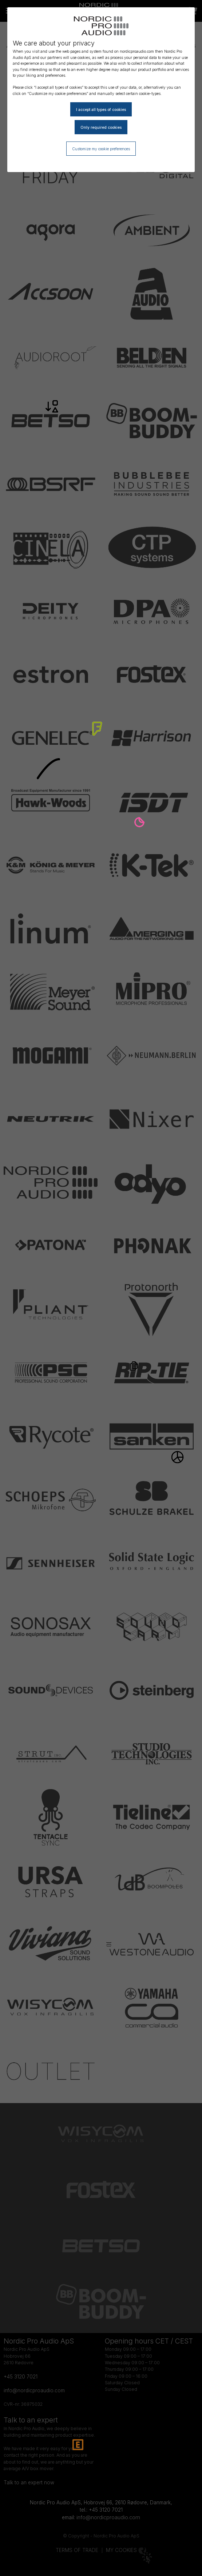 This screenshot has width=202, height=2576. Describe the element at coordinates (78, 2445) in the screenshot. I see `indicates explicit content warning` at that location.